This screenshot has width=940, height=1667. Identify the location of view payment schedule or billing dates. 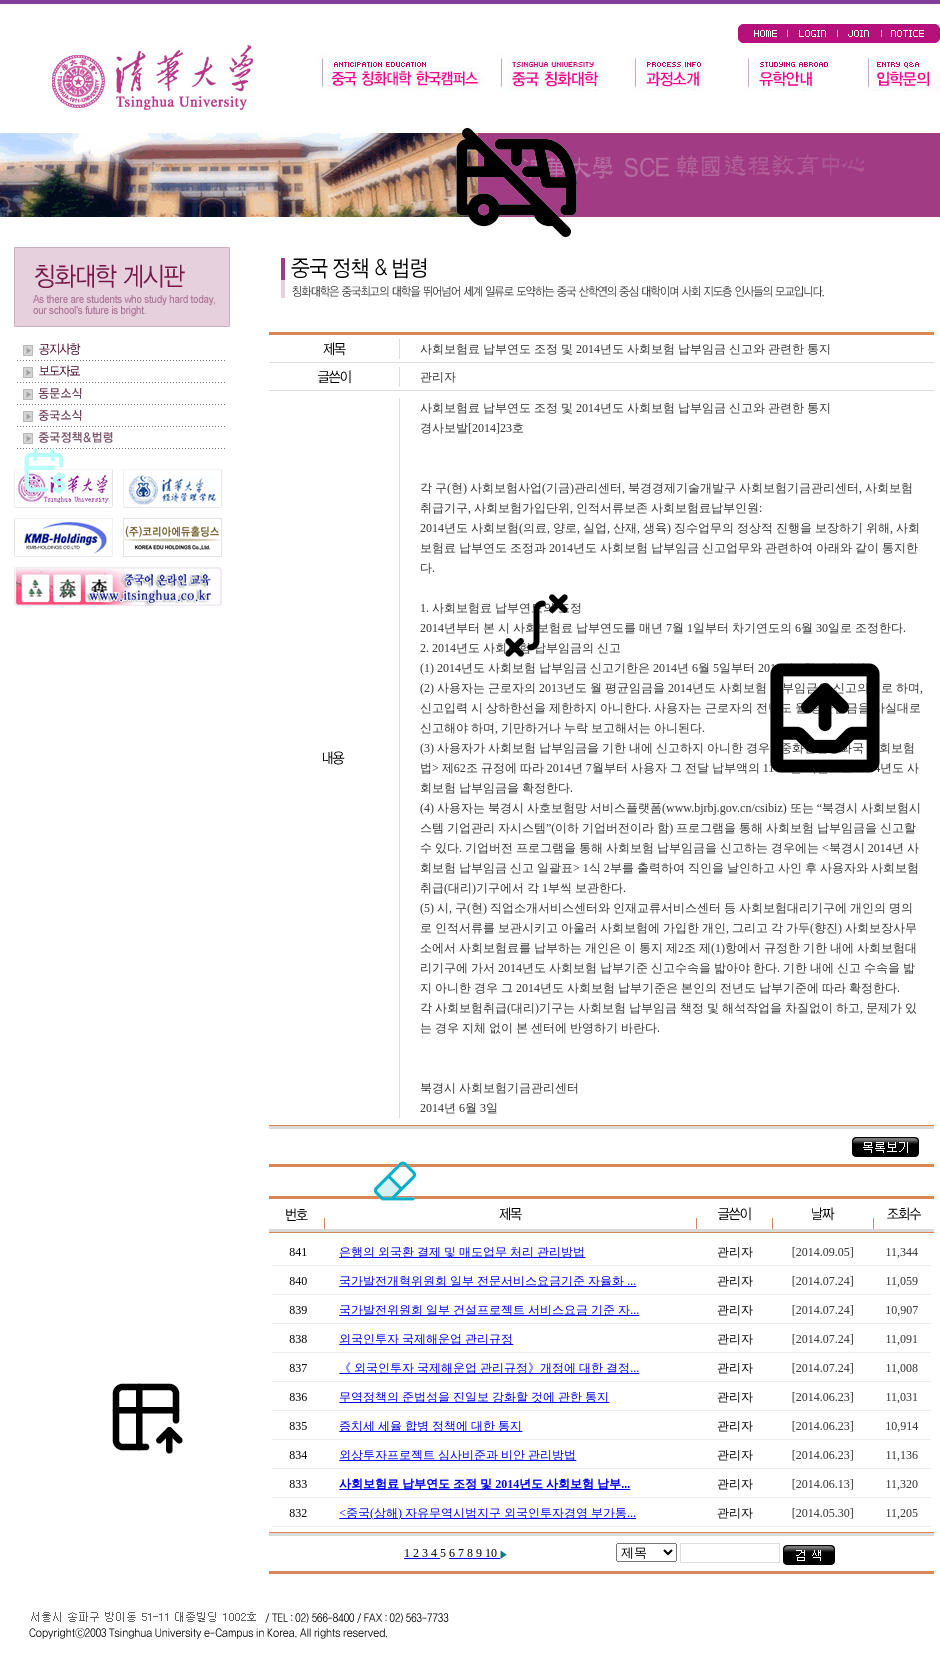
(44, 470).